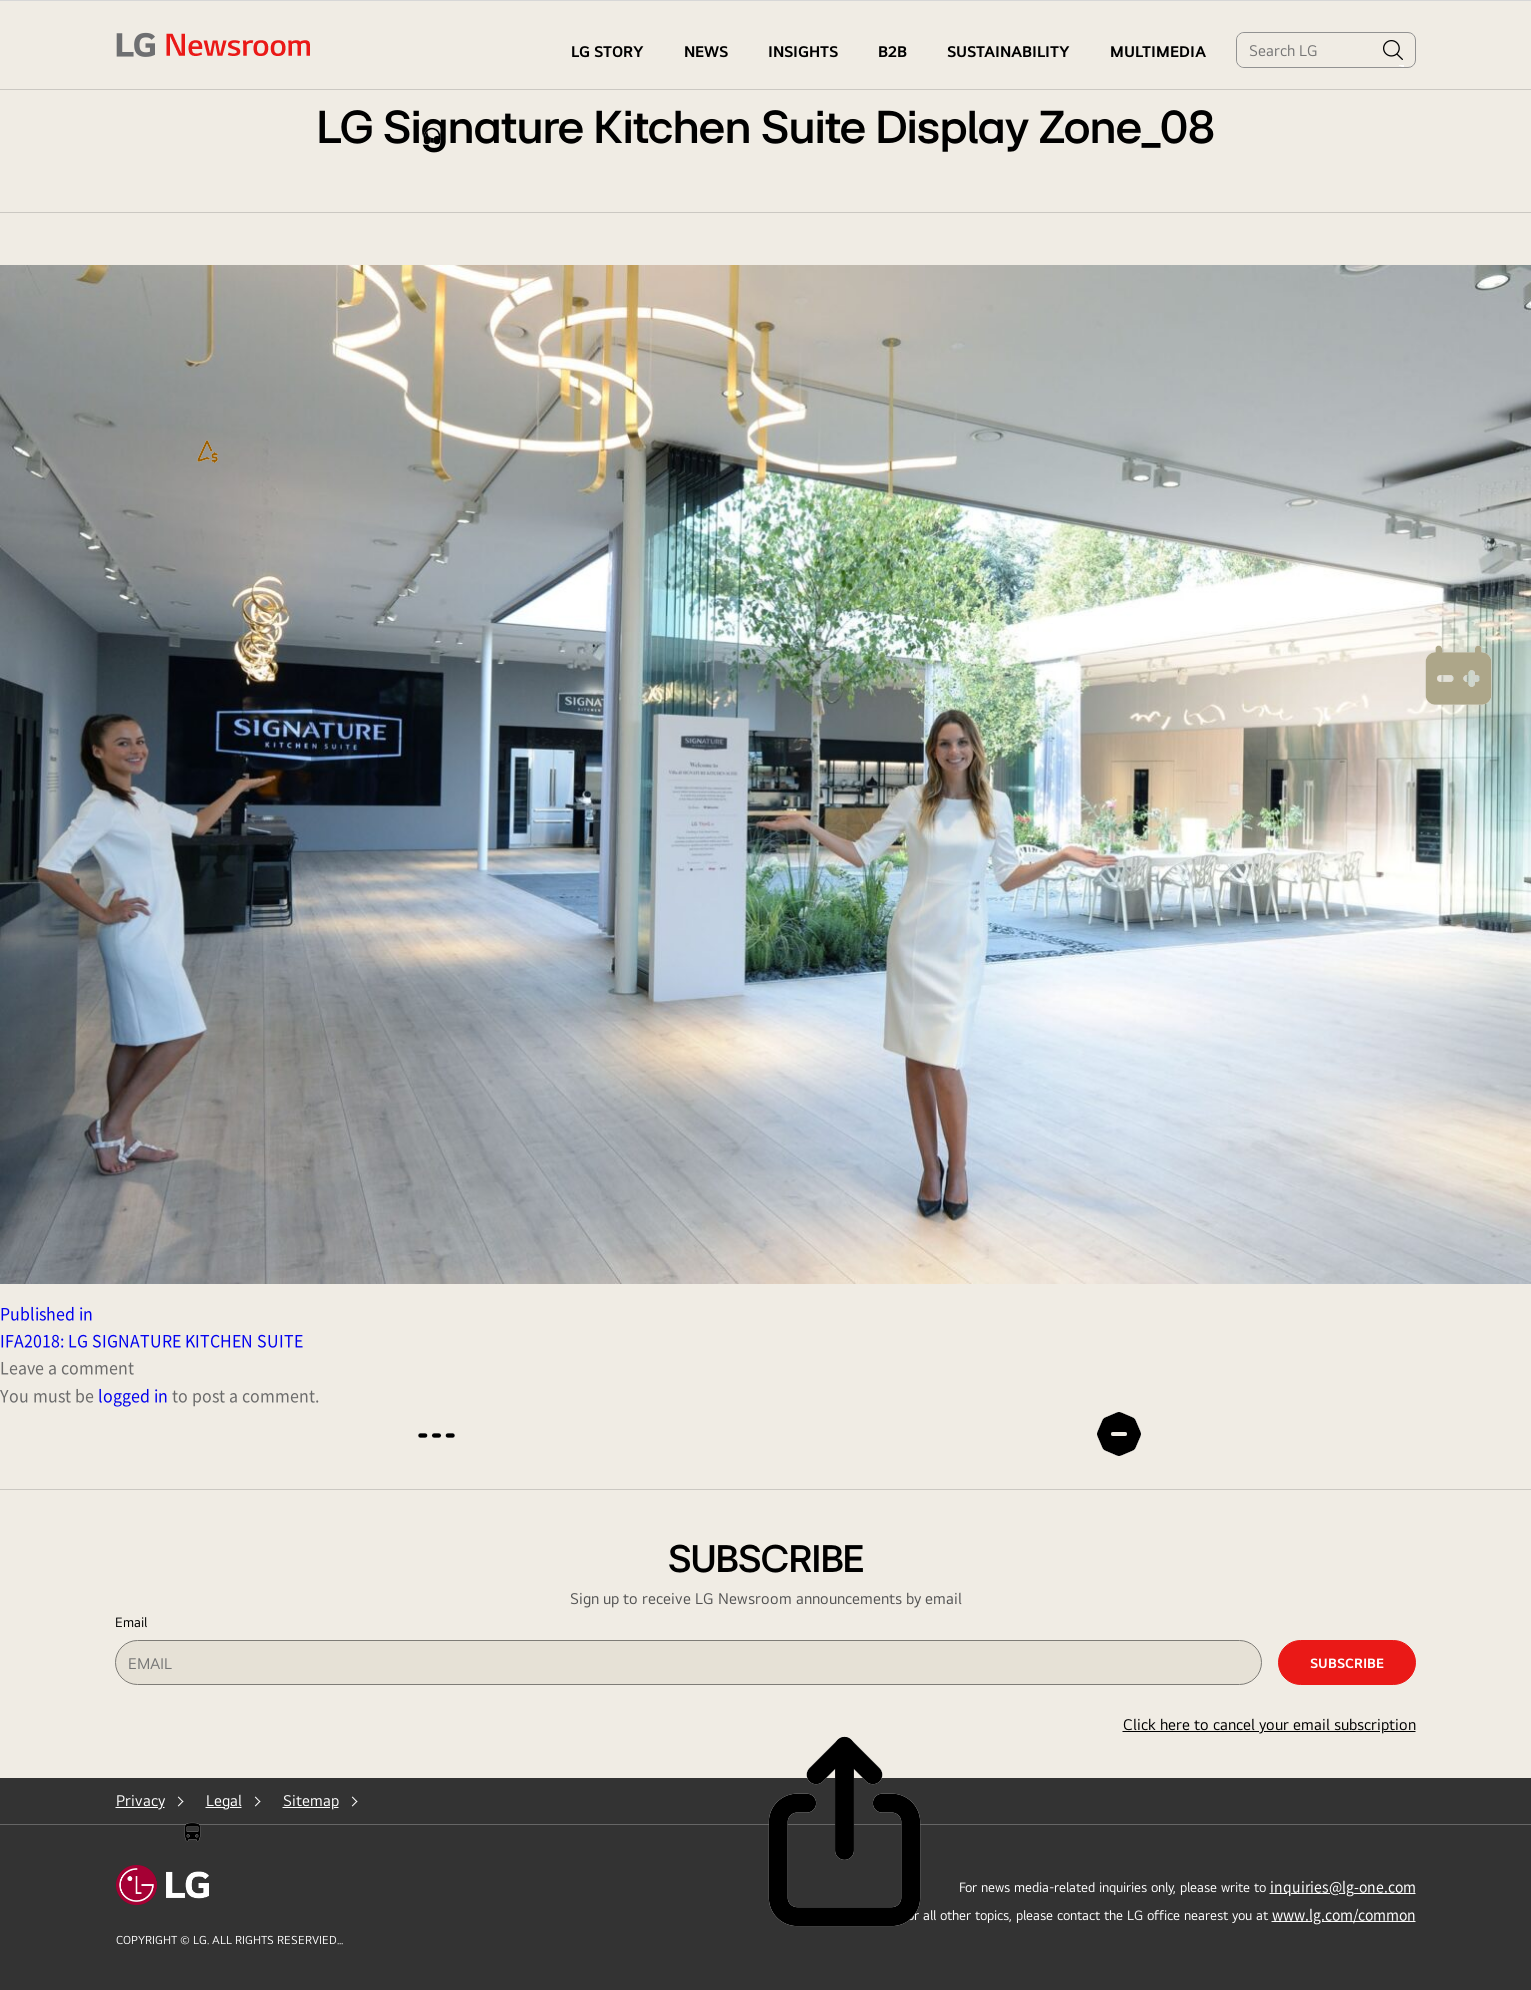  I want to click on remove or delete an item, so click(1119, 1434).